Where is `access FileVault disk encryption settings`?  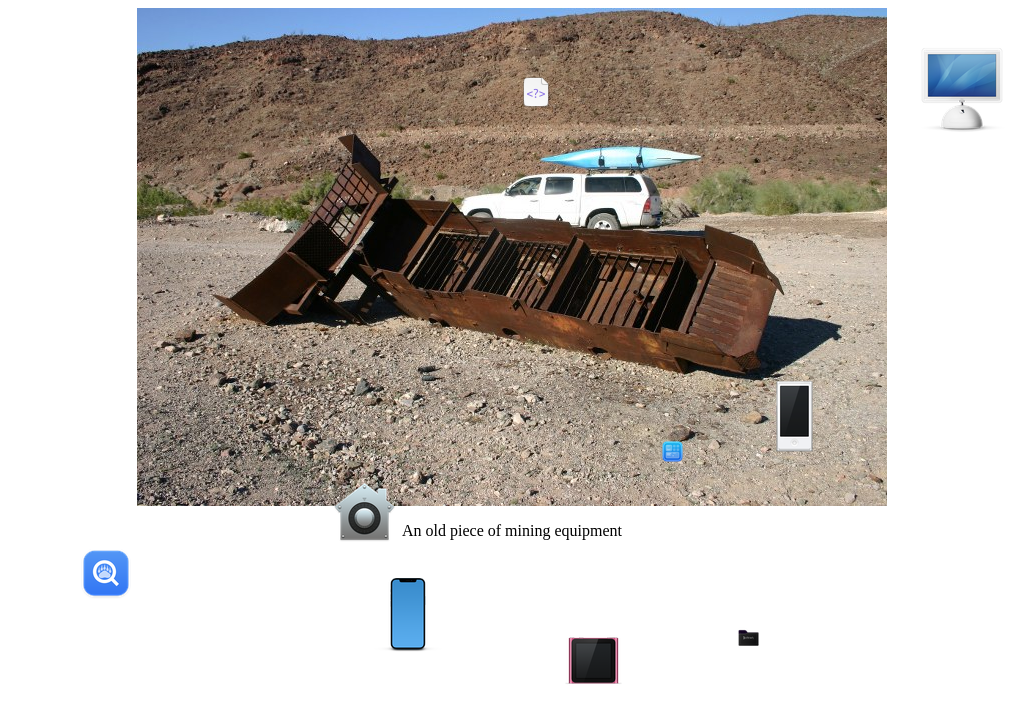 access FileVault disk encryption settings is located at coordinates (364, 511).